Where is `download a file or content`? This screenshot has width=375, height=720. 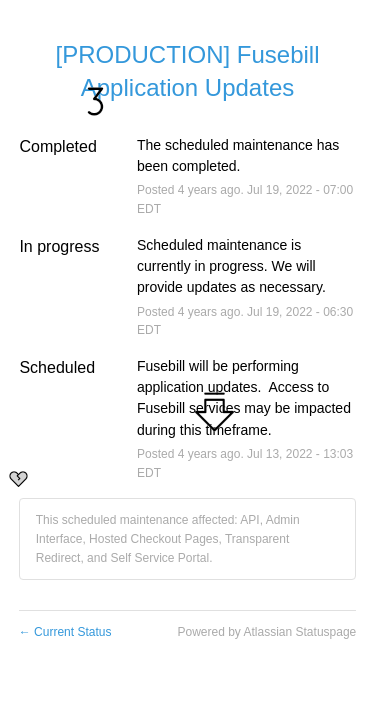
download a file or content is located at coordinates (214, 410).